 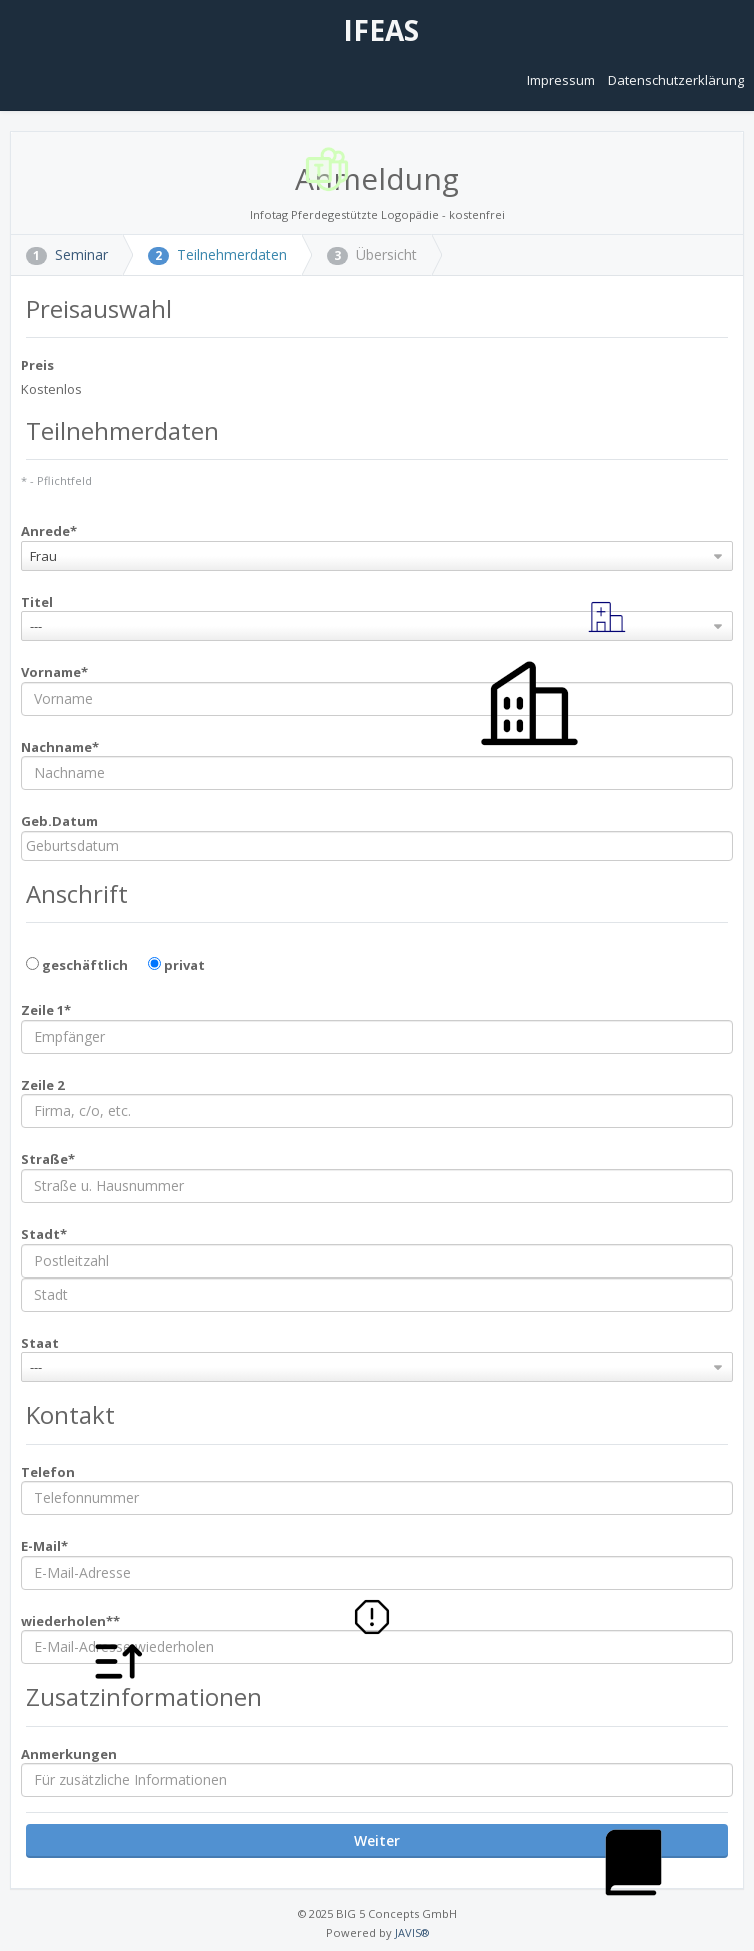 I want to click on view nearby buildings or properties, so click(x=529, y=706).